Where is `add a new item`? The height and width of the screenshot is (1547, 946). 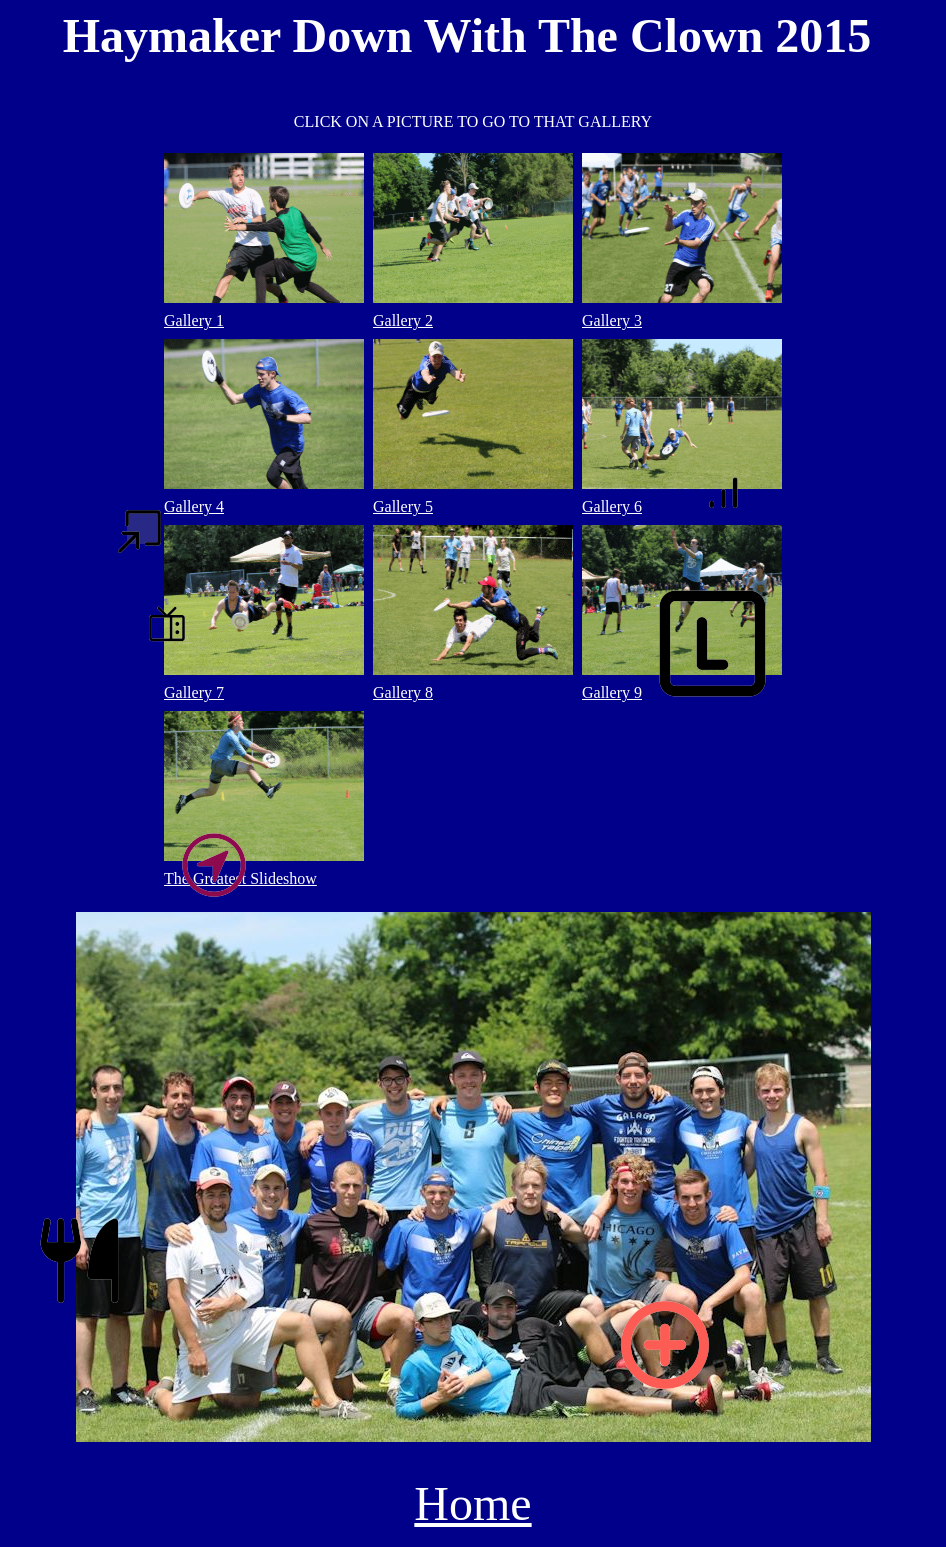 add a new item is located at coordinates (665, 1345).